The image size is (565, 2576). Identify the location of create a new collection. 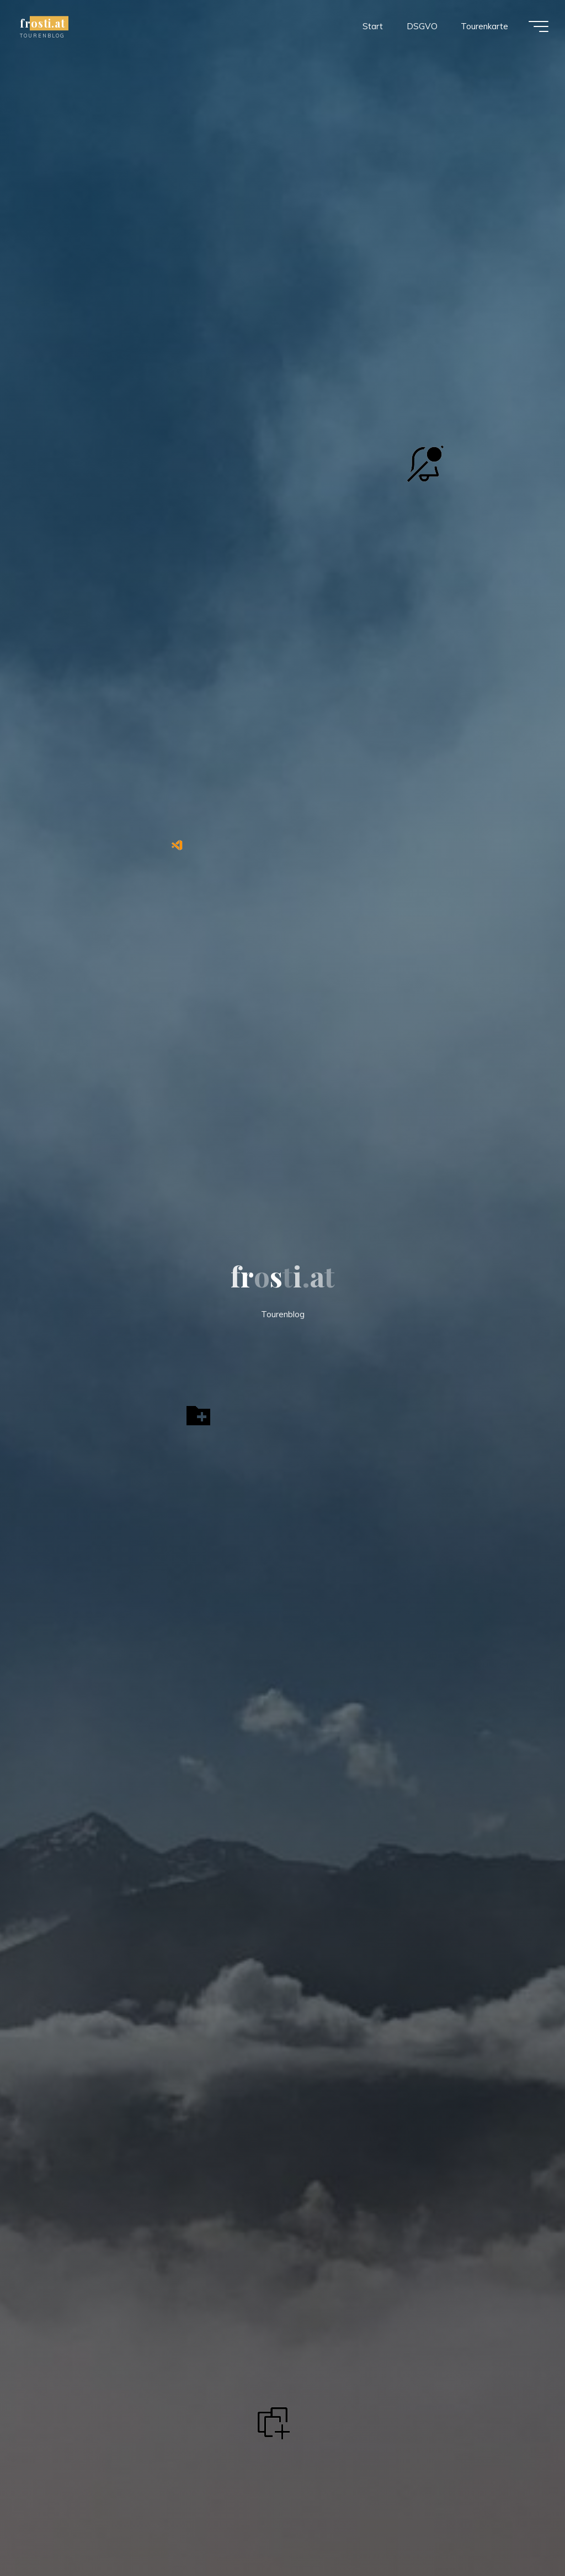
(273, 2422).